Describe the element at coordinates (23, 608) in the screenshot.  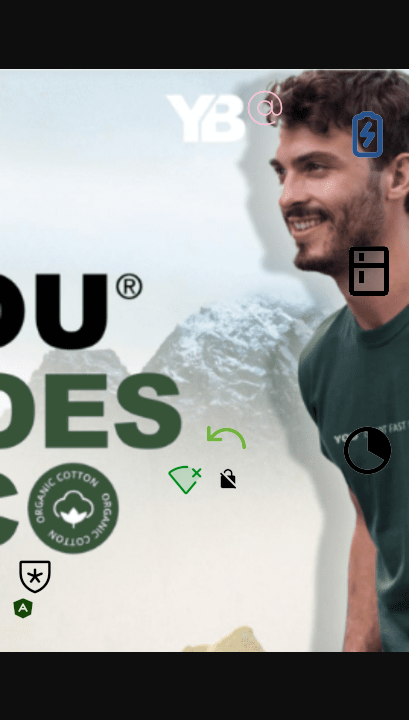
I see `indicates an Angular framework project or application` at that location.